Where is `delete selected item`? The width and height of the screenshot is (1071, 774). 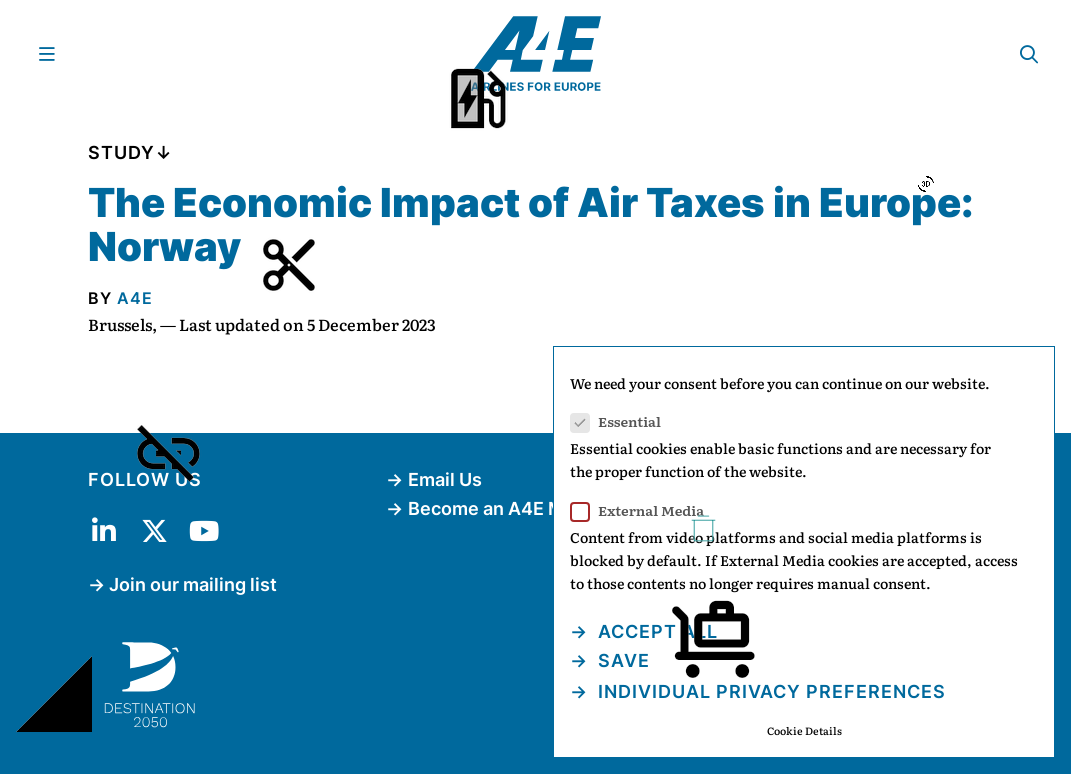 delete selected item is located at coordinates (703, 529).